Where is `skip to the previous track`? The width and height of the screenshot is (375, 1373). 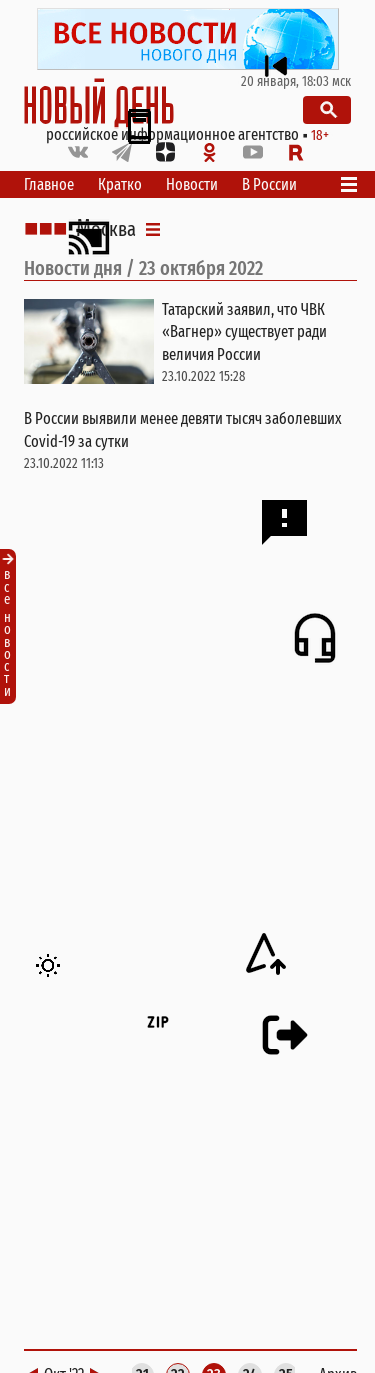 skip to the previous track is located at coordinates (276, 66).